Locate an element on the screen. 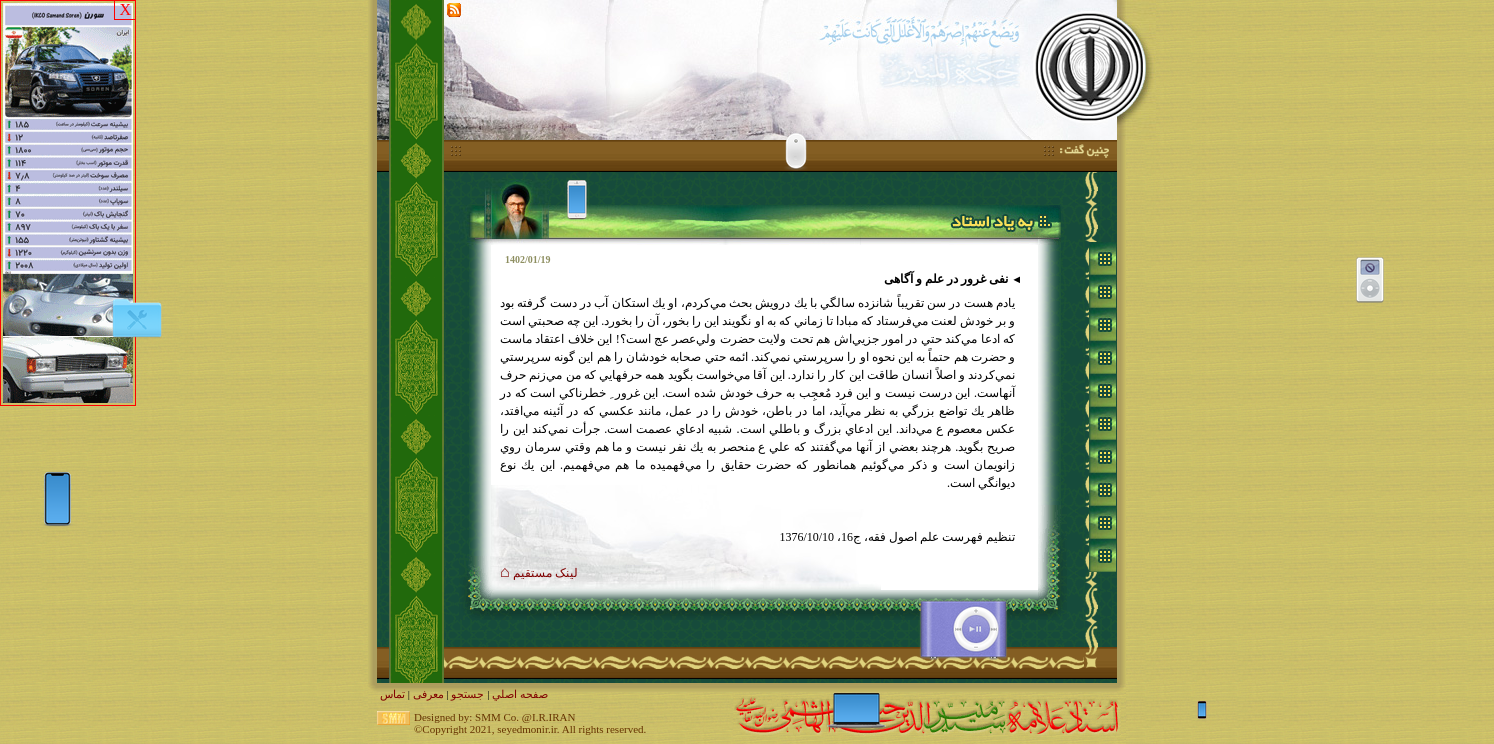  iPhone 8 Plus device icon in red/product red color is located at coordinates (1202, 710).